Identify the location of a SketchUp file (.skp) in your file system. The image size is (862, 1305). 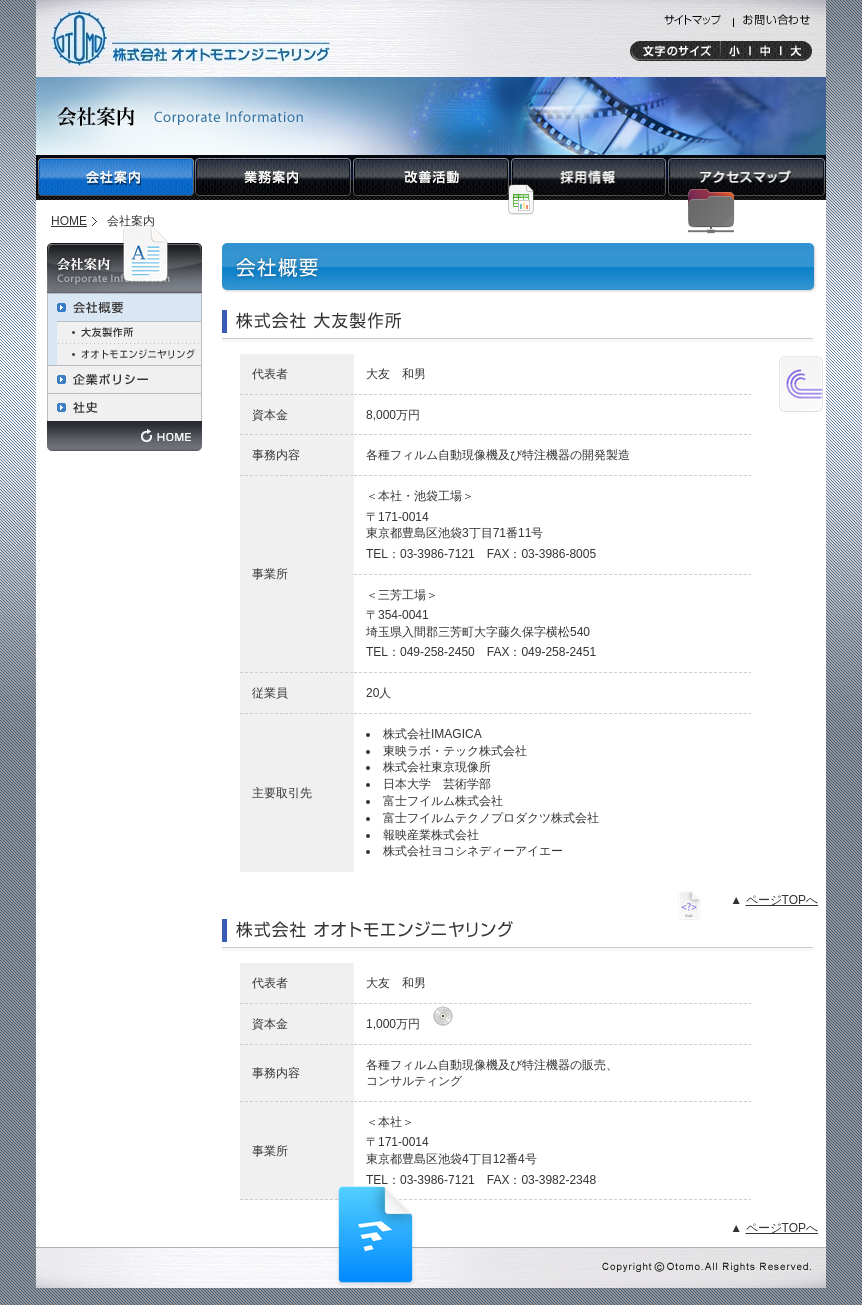
(375, 1236).